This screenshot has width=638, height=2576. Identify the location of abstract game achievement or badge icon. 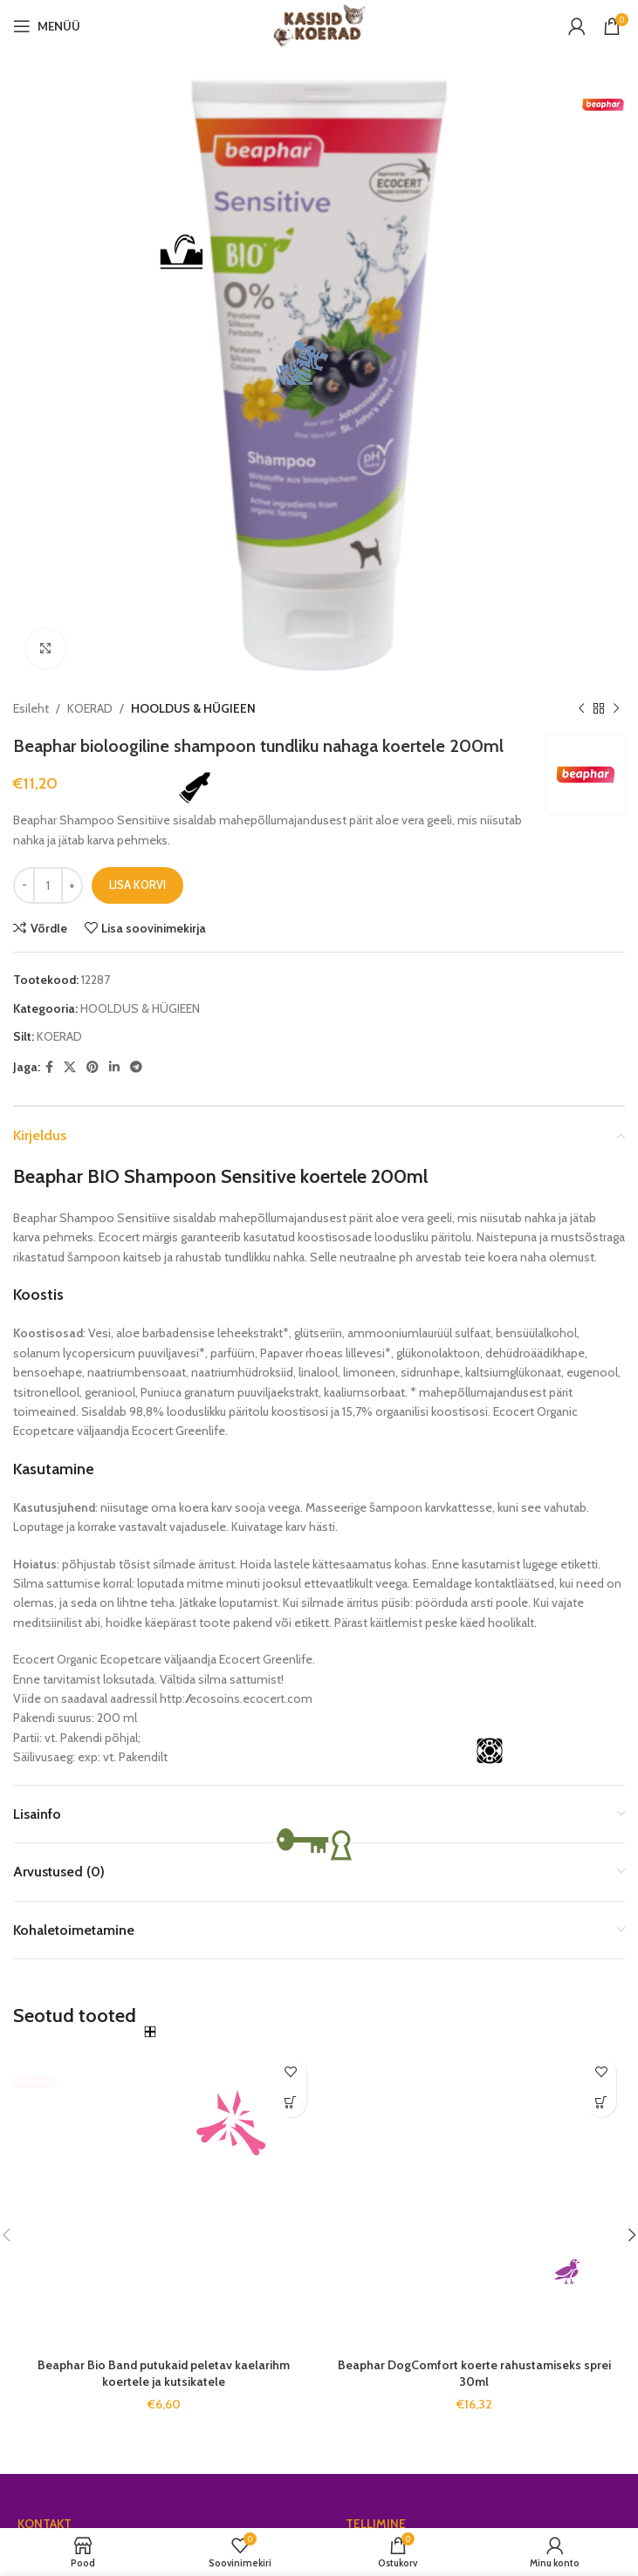
(490, 1751).